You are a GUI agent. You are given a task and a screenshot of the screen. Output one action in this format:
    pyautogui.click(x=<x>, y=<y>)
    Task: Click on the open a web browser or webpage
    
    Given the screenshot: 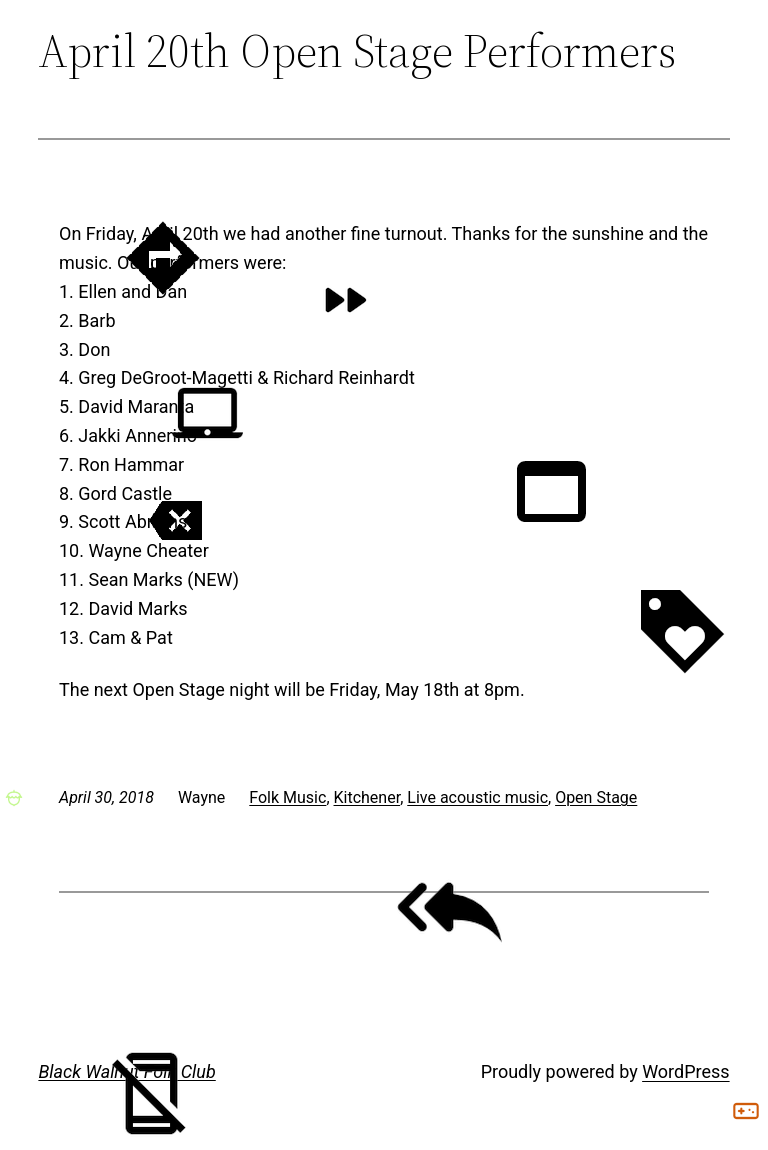 What is the action you would take?
    pyautogui.click(x=551, y=491)
    